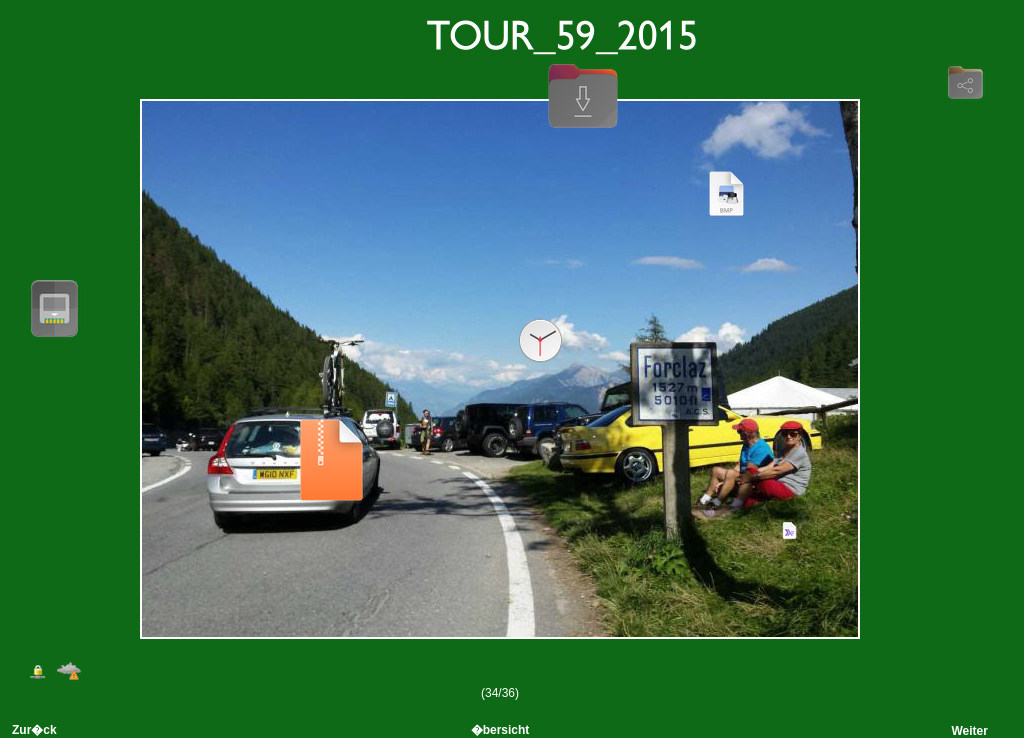 Image resolution: width=1024 pixels, height=738 pixels. I want to click on nintendo 64 game ROM file, so click(54, 308).